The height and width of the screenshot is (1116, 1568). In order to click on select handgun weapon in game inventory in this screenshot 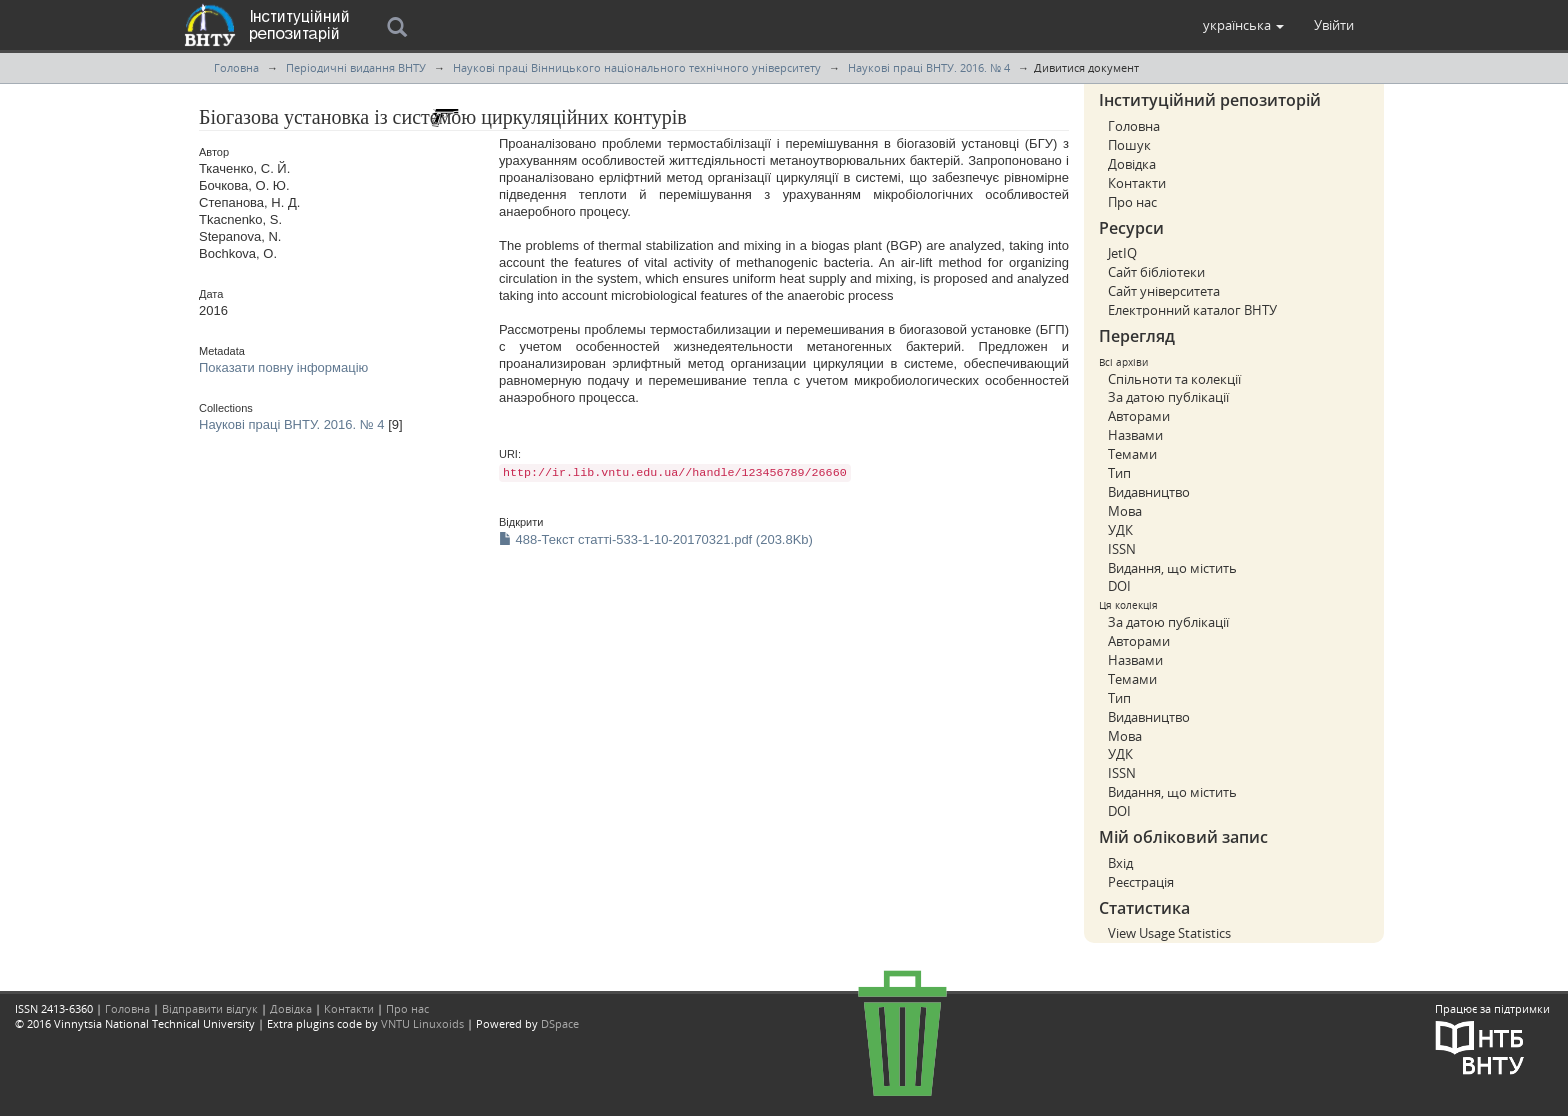, I will do `click(445, 118)`.